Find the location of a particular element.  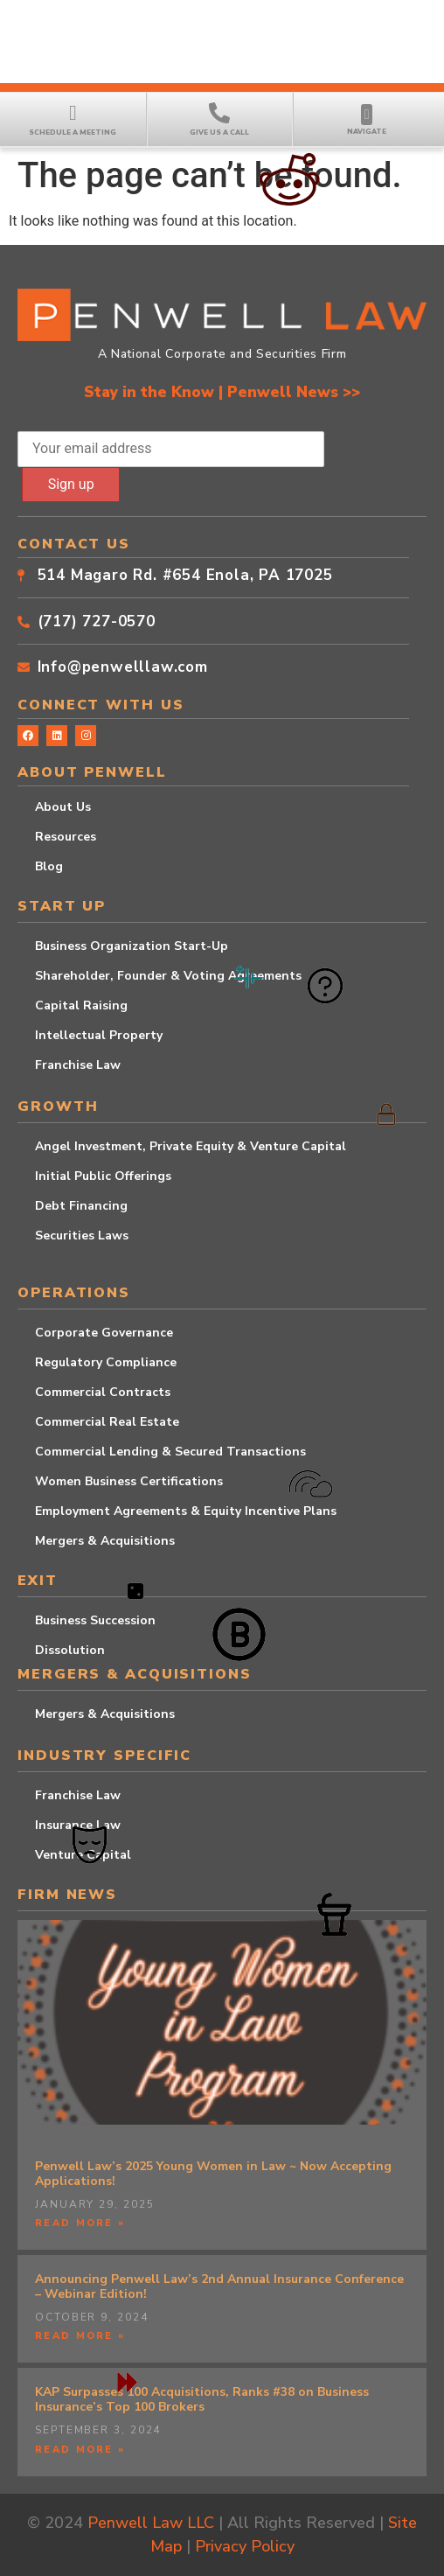

view weather conditions is located at coordinates (310, 1483).